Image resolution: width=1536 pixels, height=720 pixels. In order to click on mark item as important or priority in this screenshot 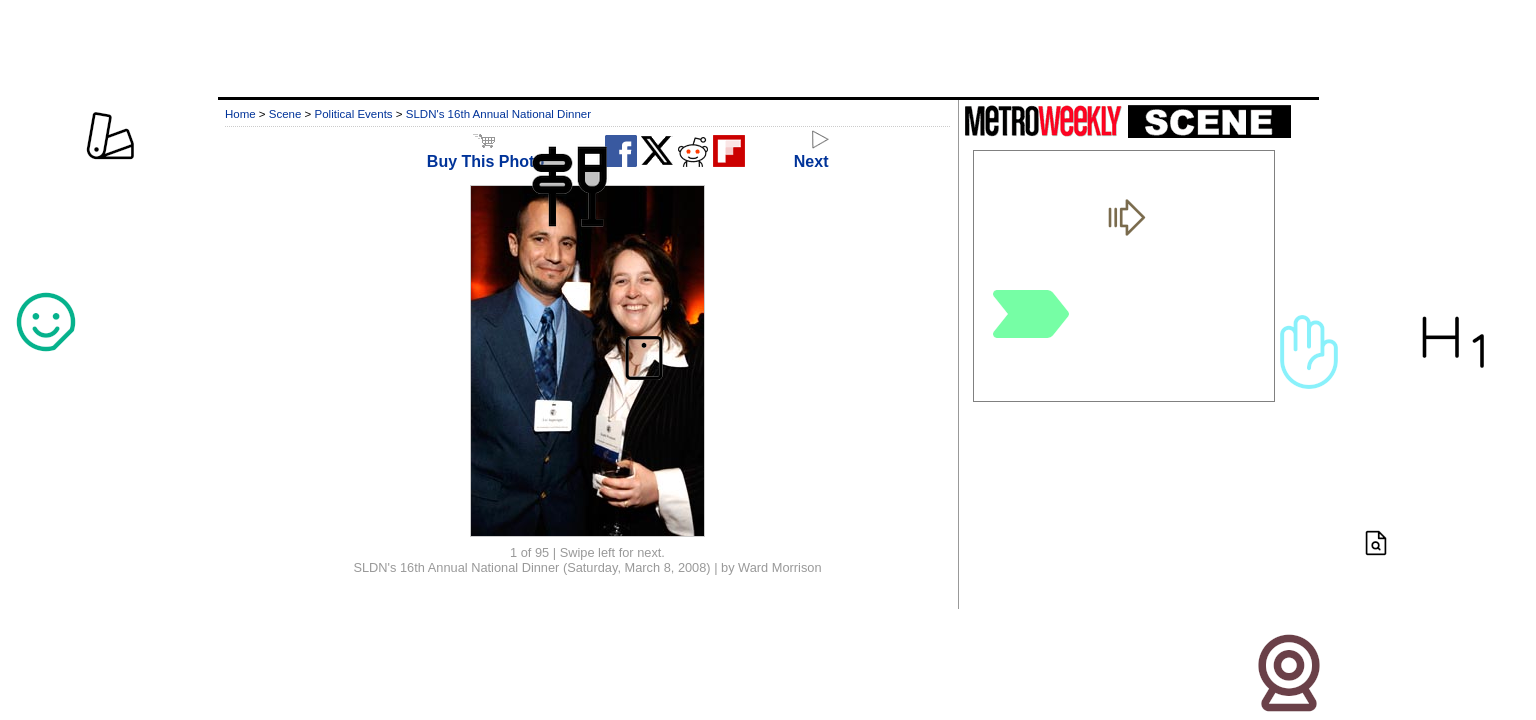, I will do `click(1029, 314)`.